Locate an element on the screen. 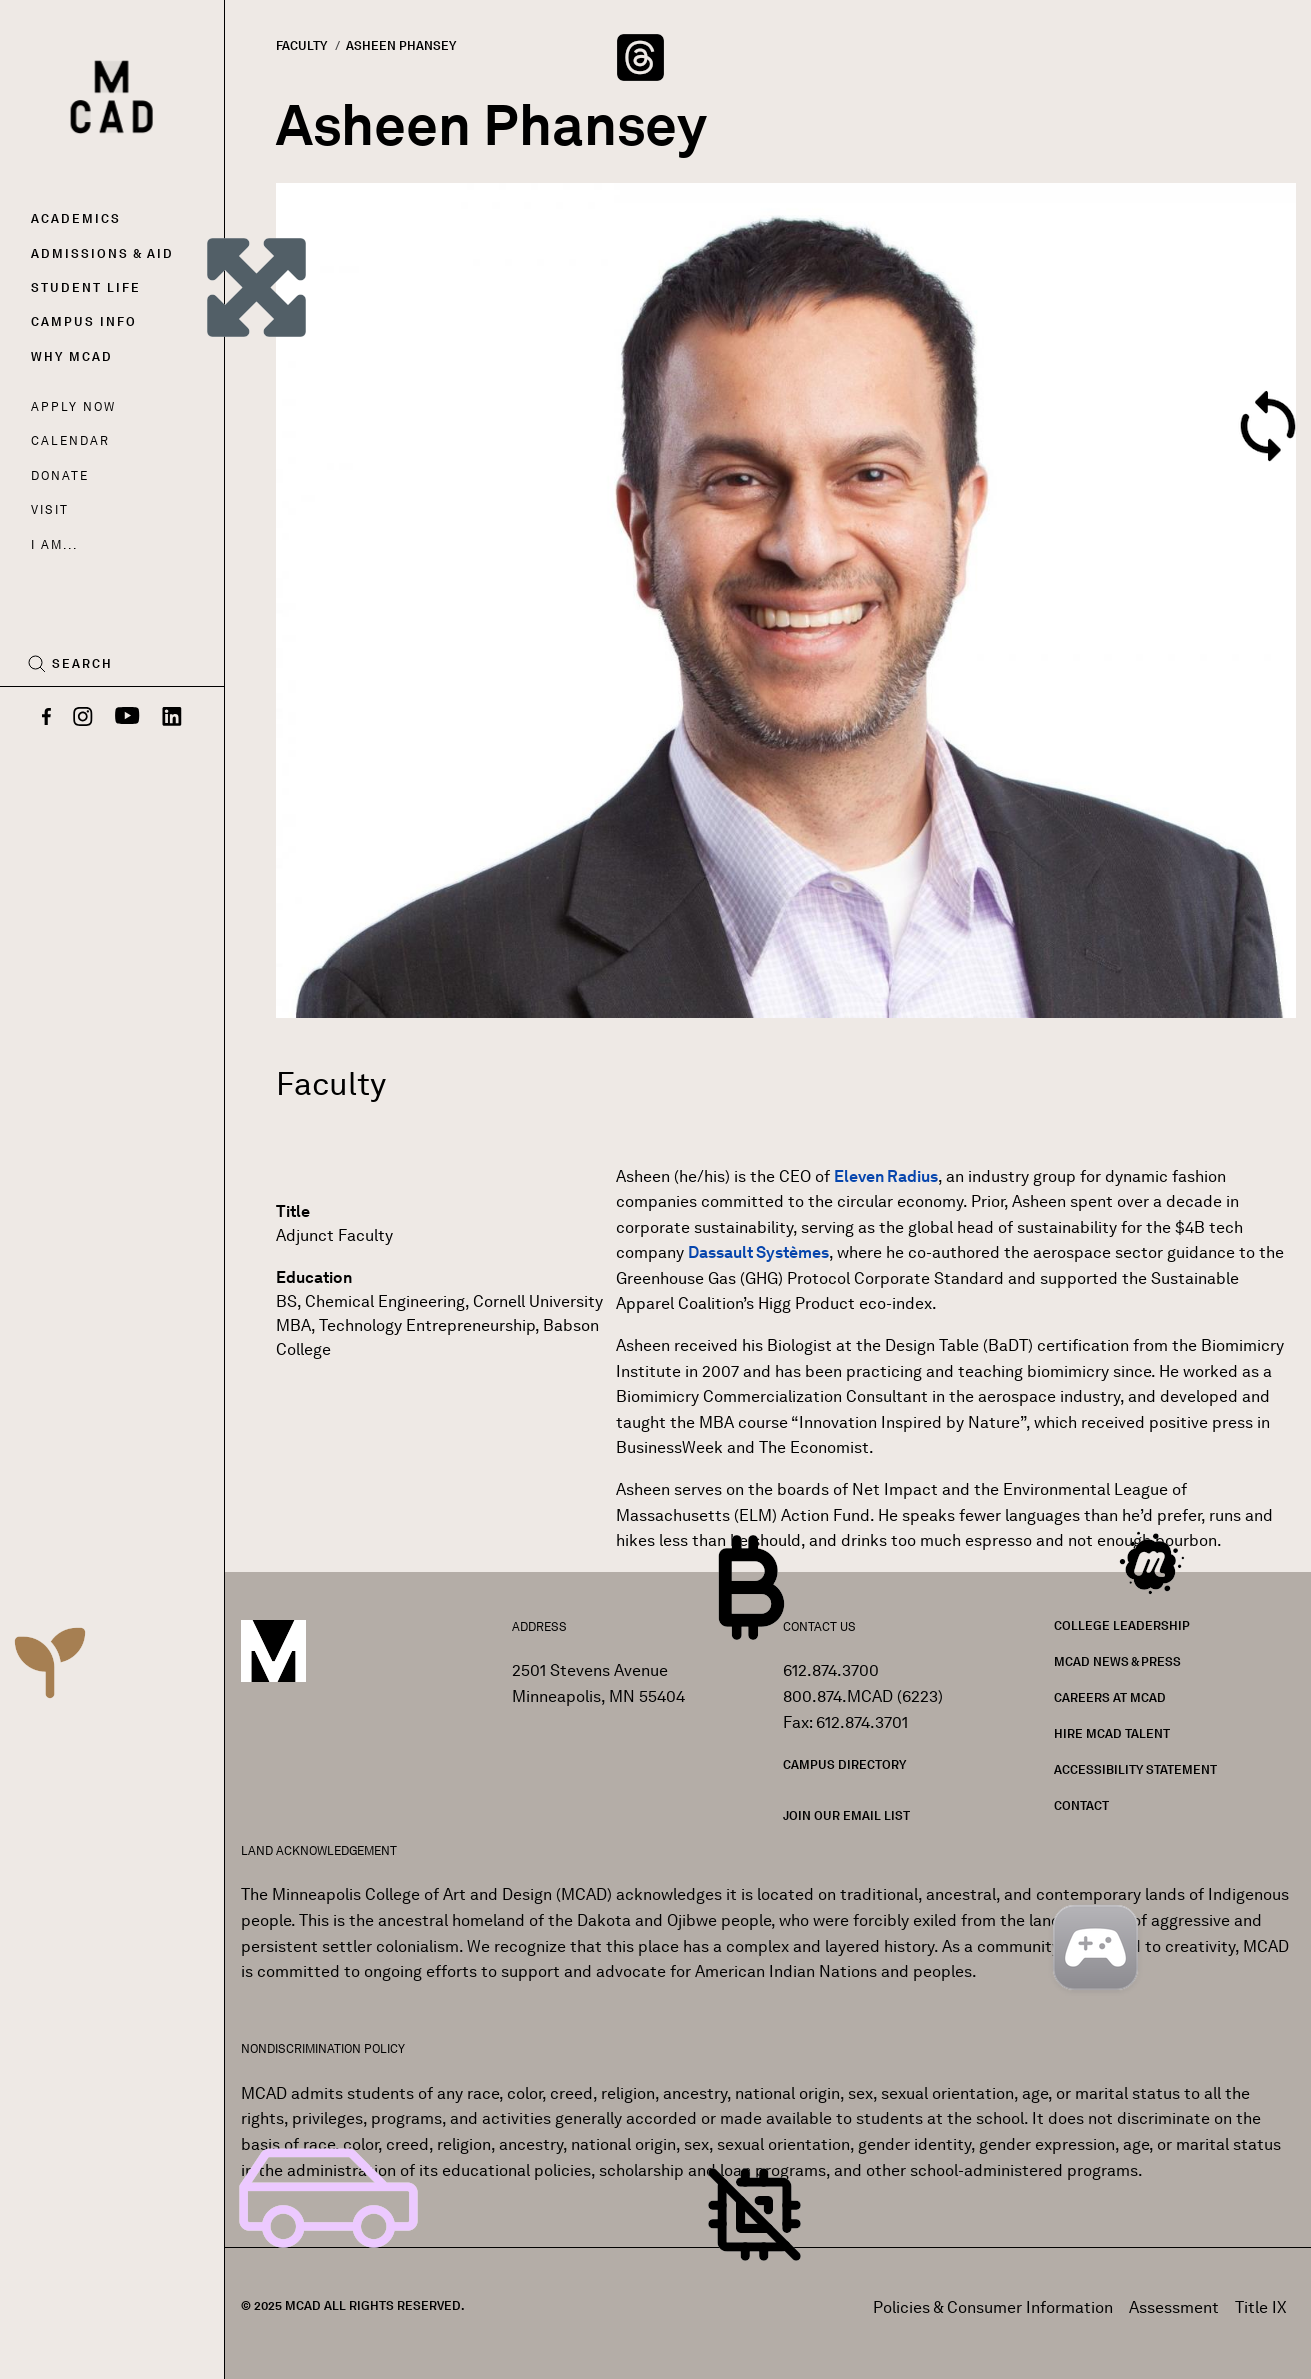 The image size is (1311, 2379). repeat or loop playback is located at coordinates (1268, 426).